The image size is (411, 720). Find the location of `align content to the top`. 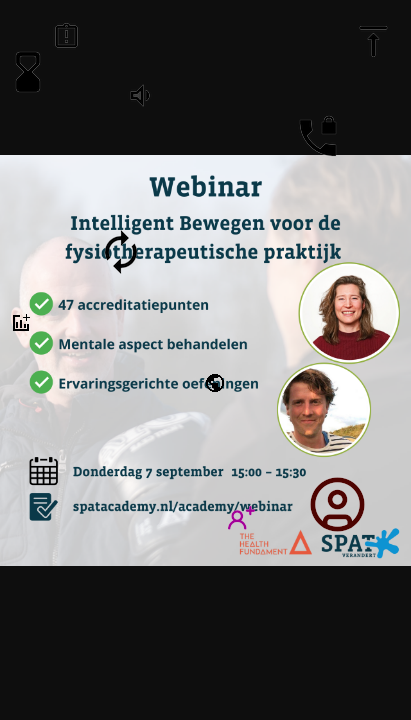

align content to the top is located at coordinates (373, 41).